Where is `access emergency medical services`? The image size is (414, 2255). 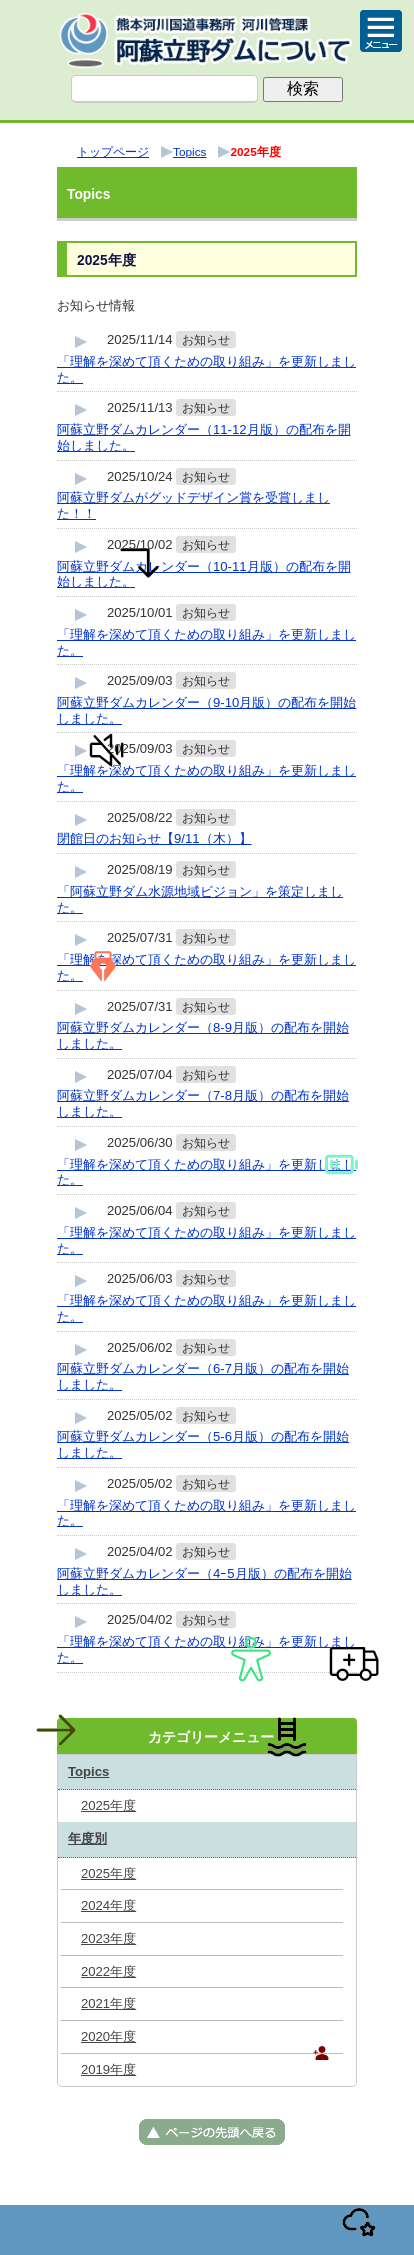 access emergency medical services is located at coordinates (352, 1661).